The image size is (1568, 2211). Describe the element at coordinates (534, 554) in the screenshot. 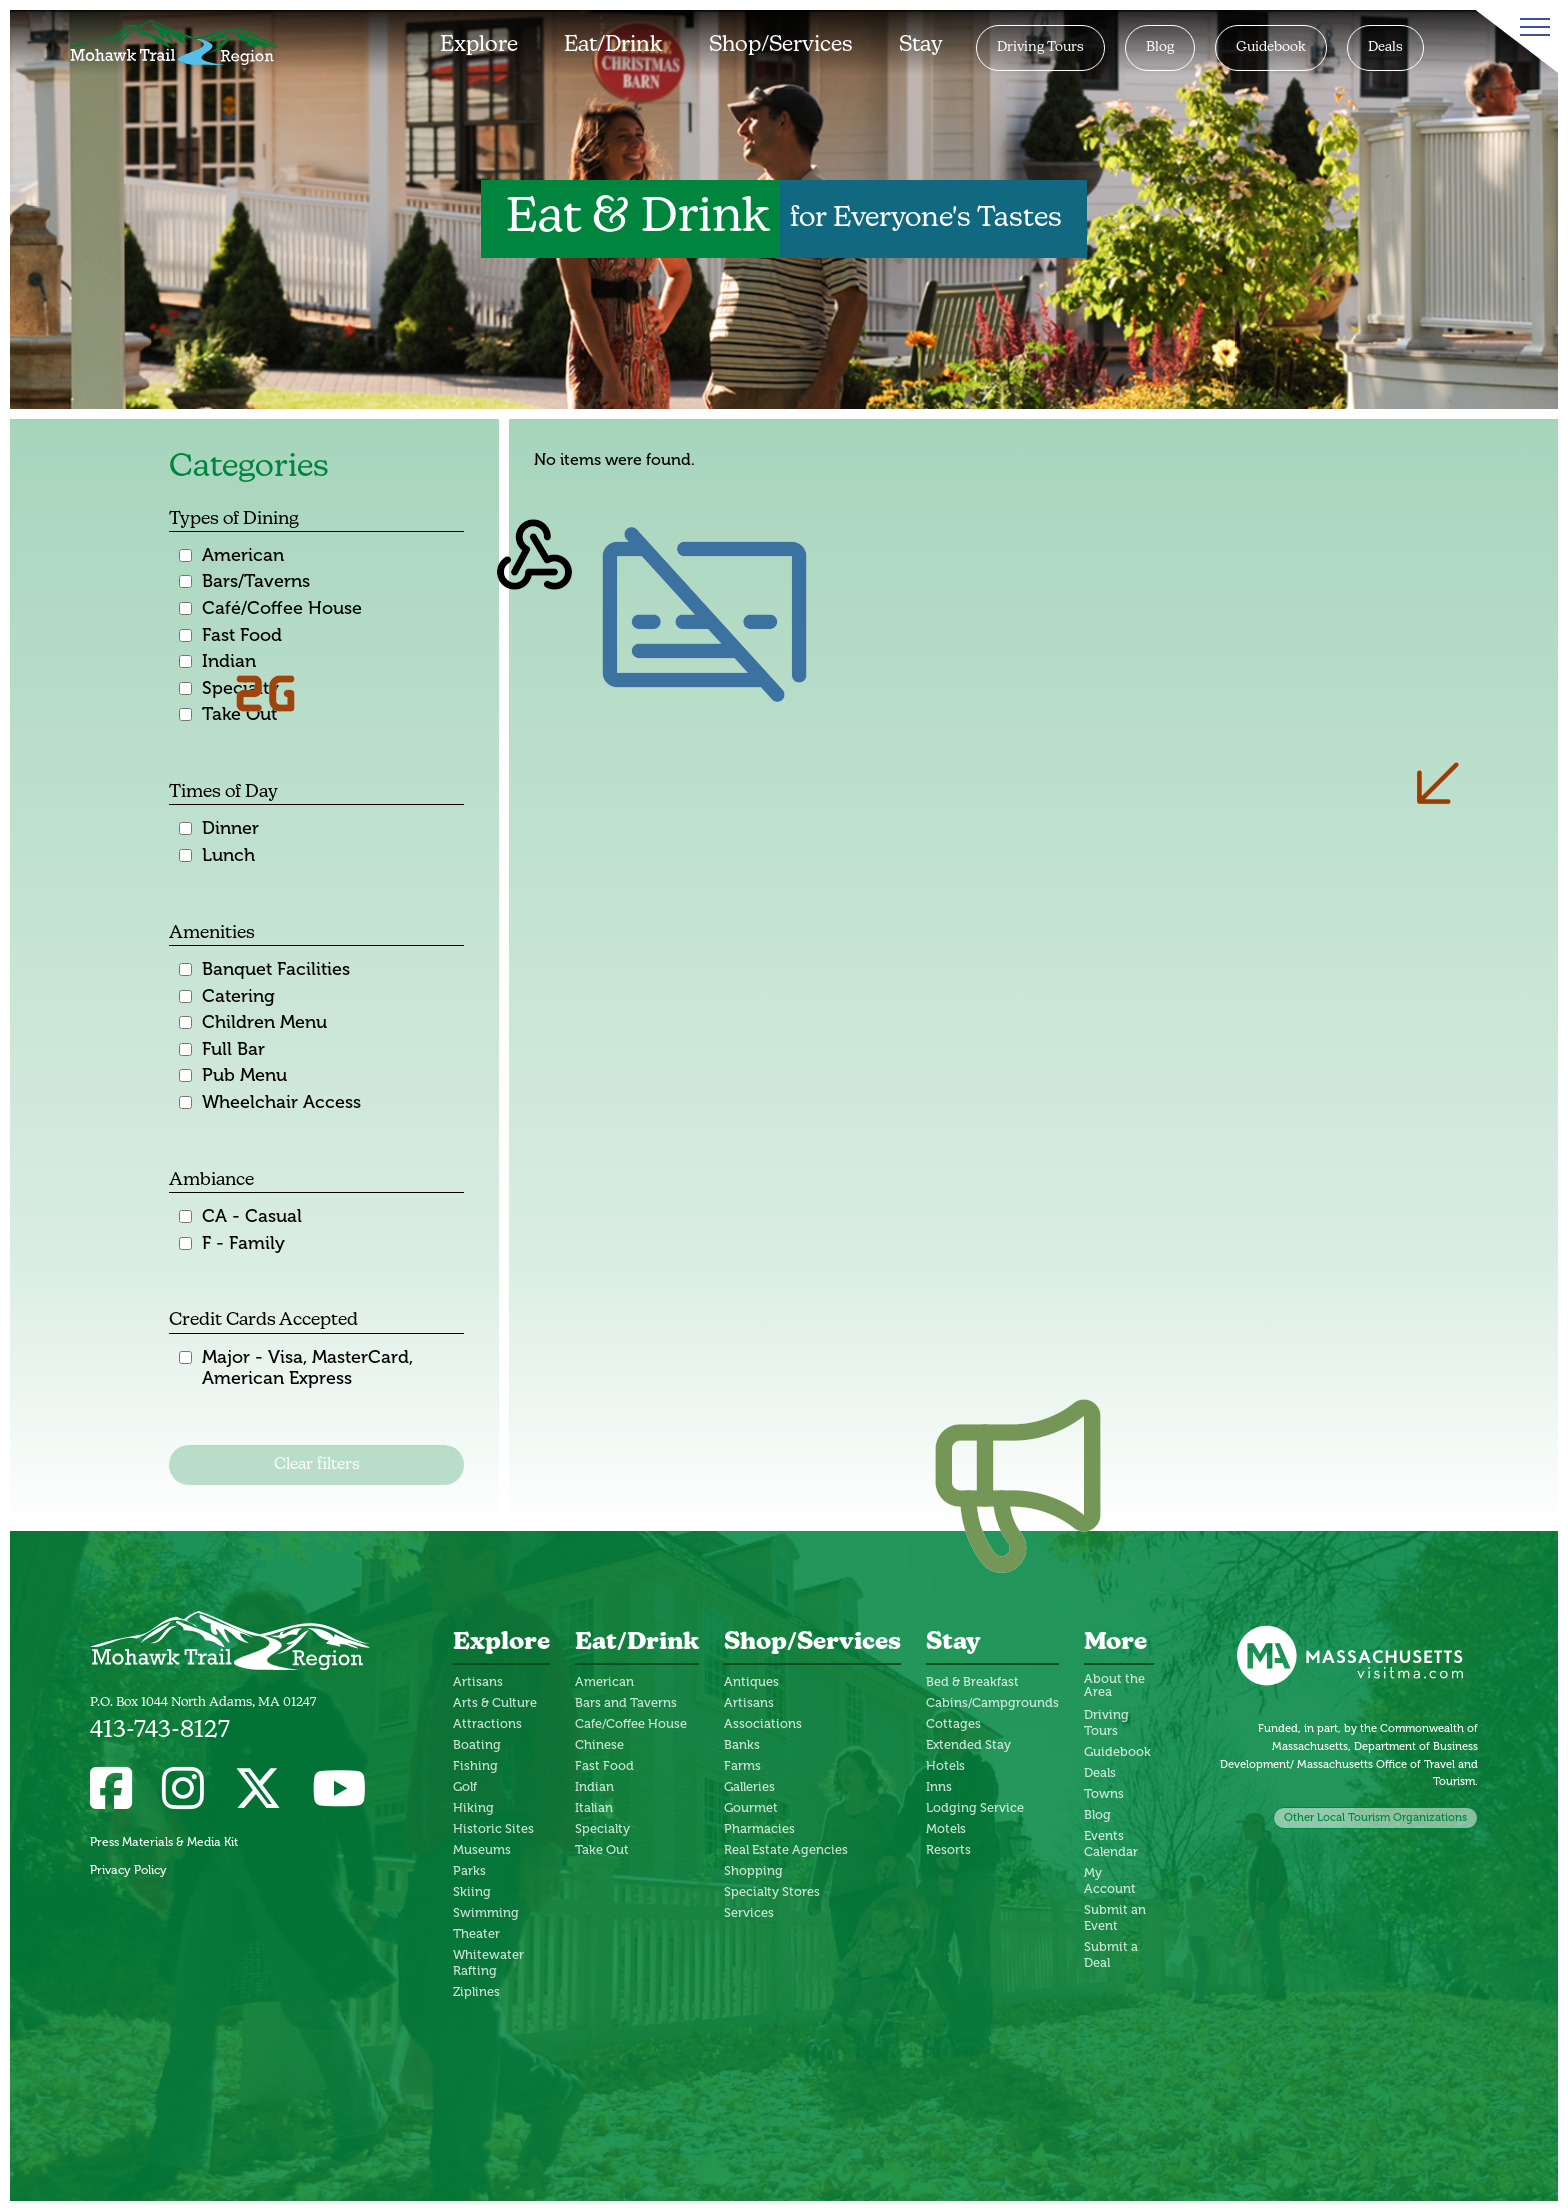

I see `configure webhook integrations` at that location.